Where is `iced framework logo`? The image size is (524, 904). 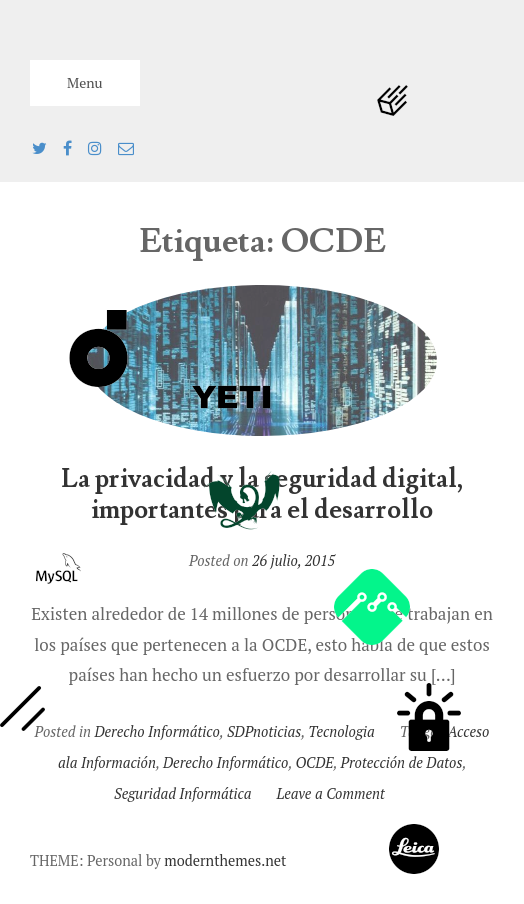
iced framework logo is located at coordinates (392, 100).